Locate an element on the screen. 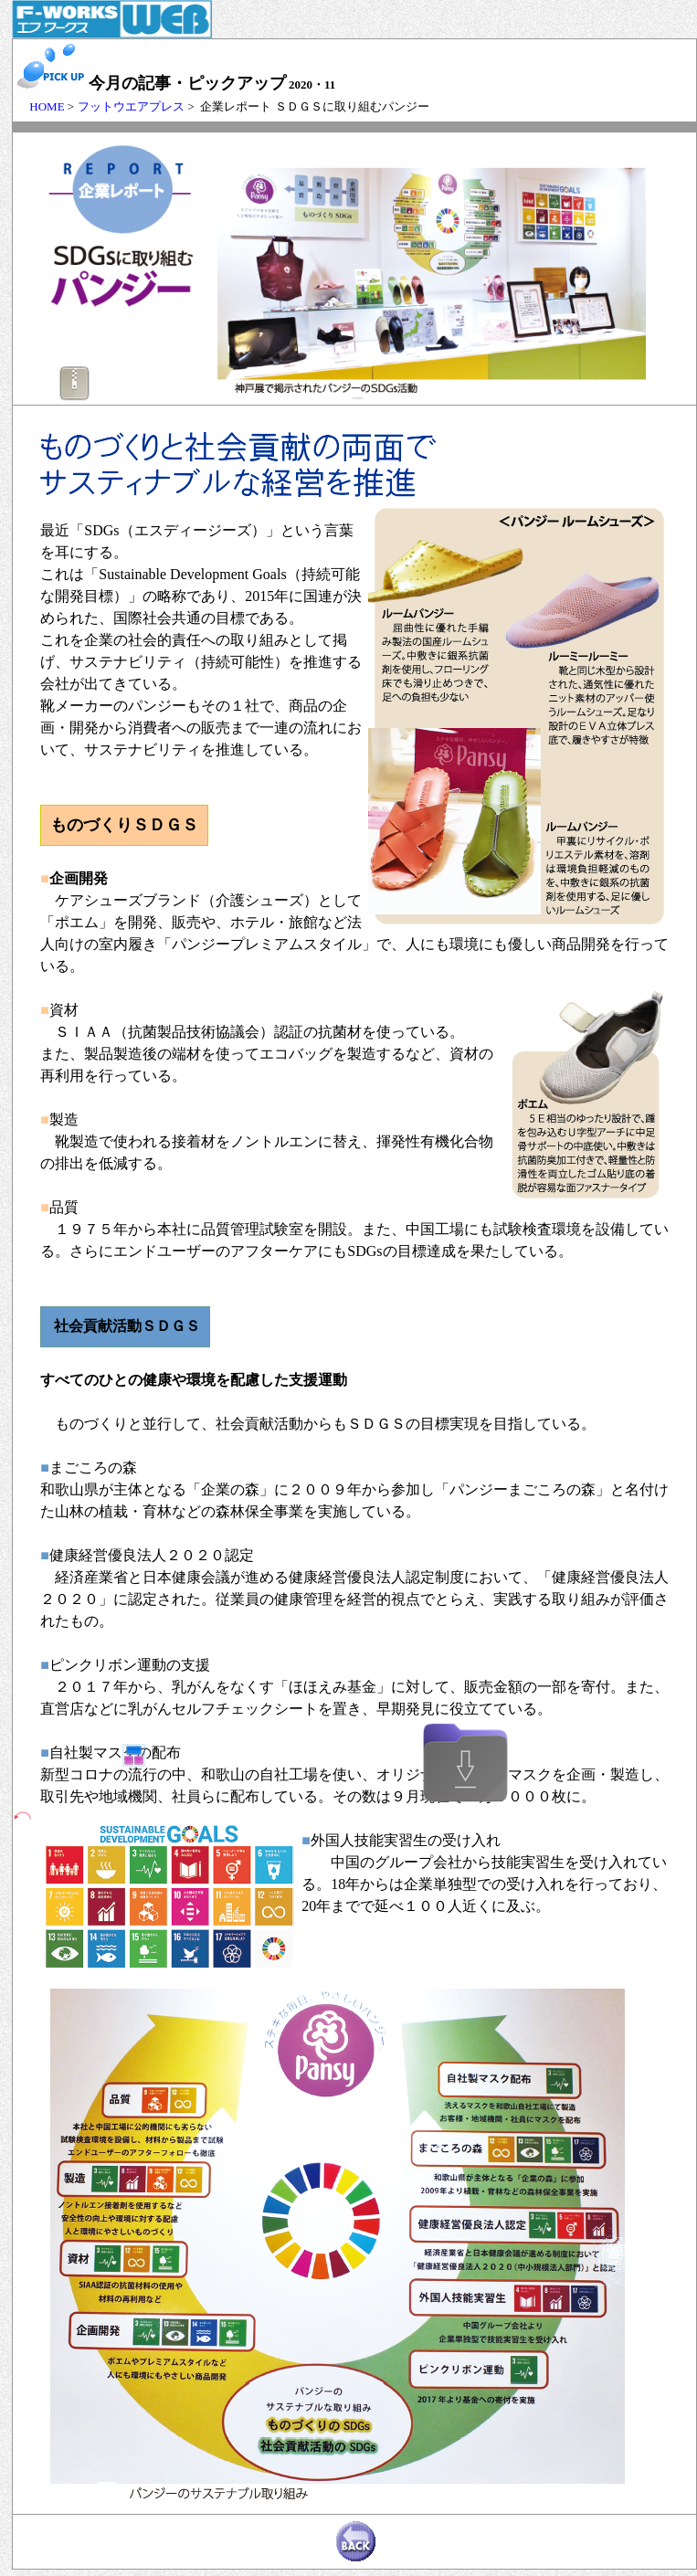 The width and height of the screenshot is (697, 2576). open your downloads folder is located at coordinates (465, 1762).